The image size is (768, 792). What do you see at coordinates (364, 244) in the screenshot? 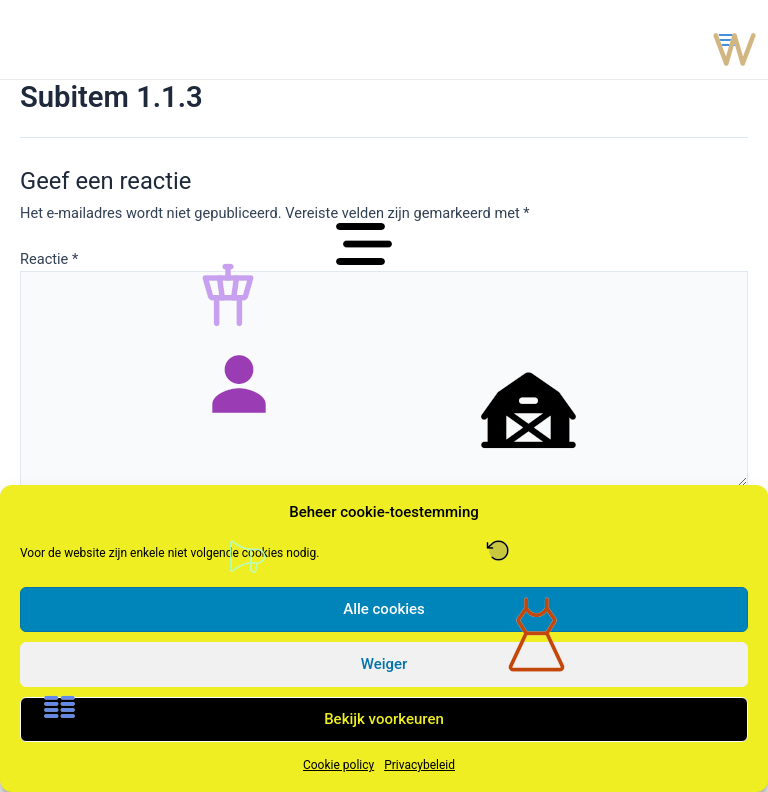
I see `open navigation menu` at bounding box center [364, 244].